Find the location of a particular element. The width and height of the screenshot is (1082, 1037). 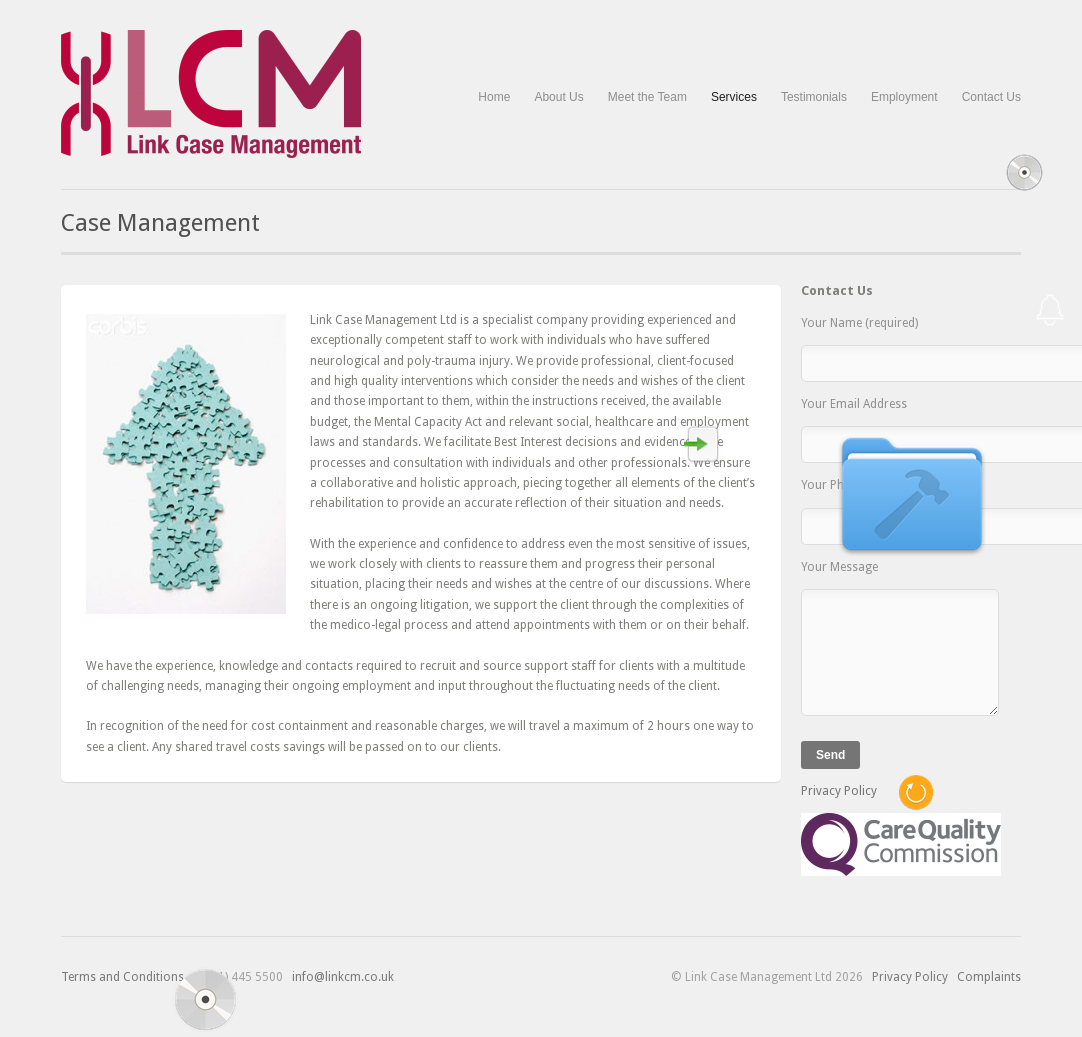

indicates a CD or DVD drive is located at coordinates (205, 999).